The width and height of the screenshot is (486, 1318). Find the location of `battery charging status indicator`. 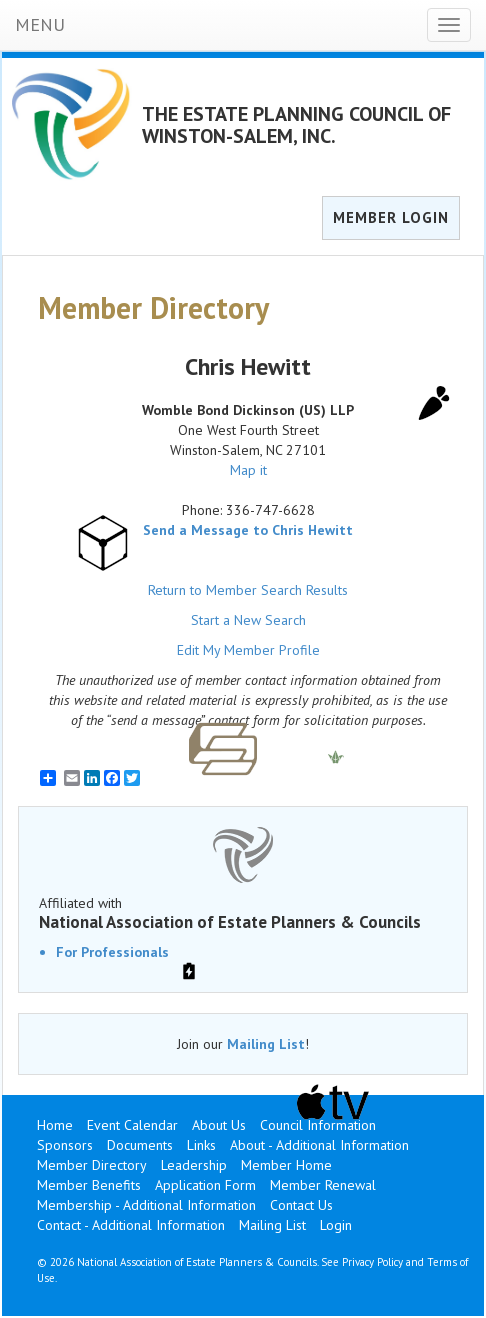

battery charging status indicator is located at coordinates (189, 971).